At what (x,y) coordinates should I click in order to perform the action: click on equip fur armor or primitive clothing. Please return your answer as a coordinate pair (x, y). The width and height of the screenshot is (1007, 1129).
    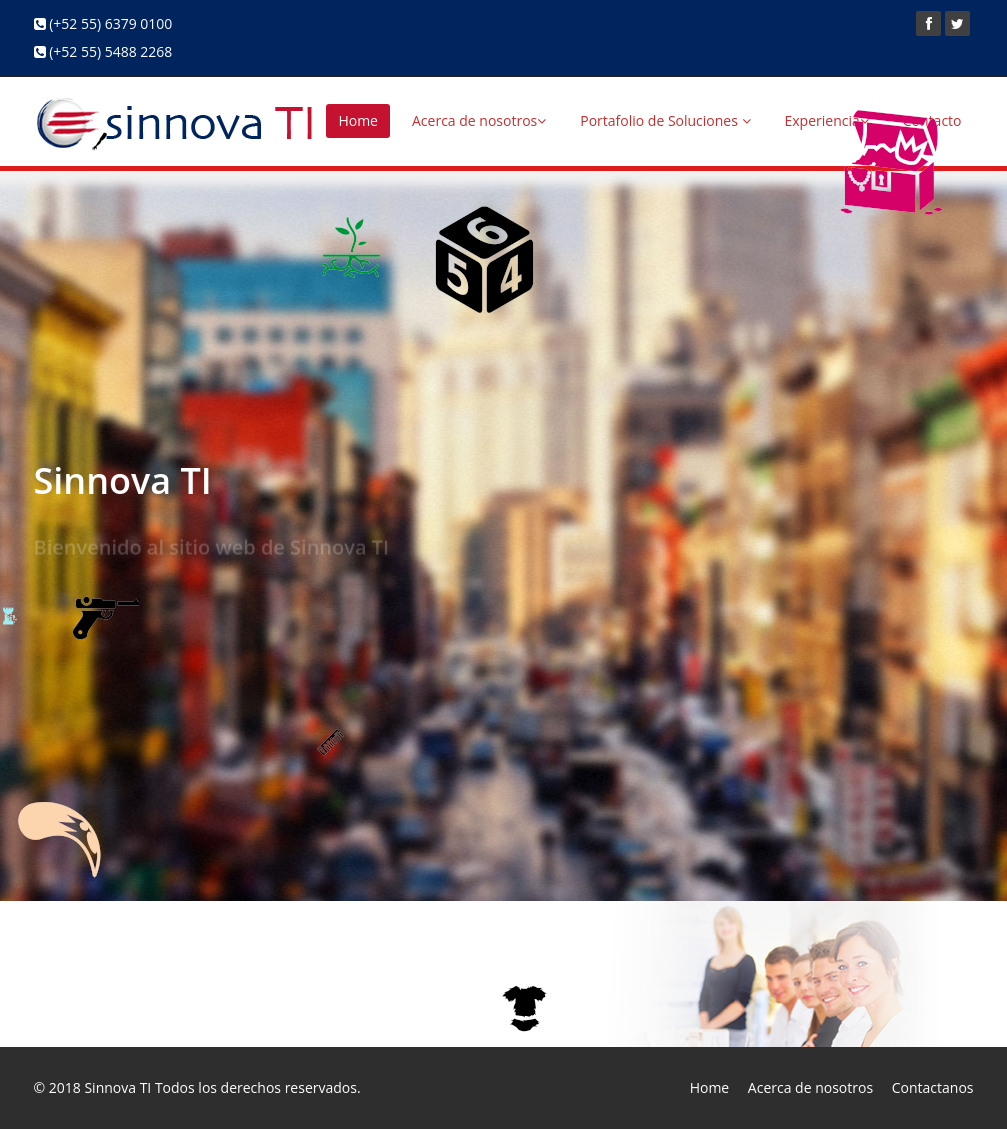
    Looking at the image, I should click on (524, 1008).